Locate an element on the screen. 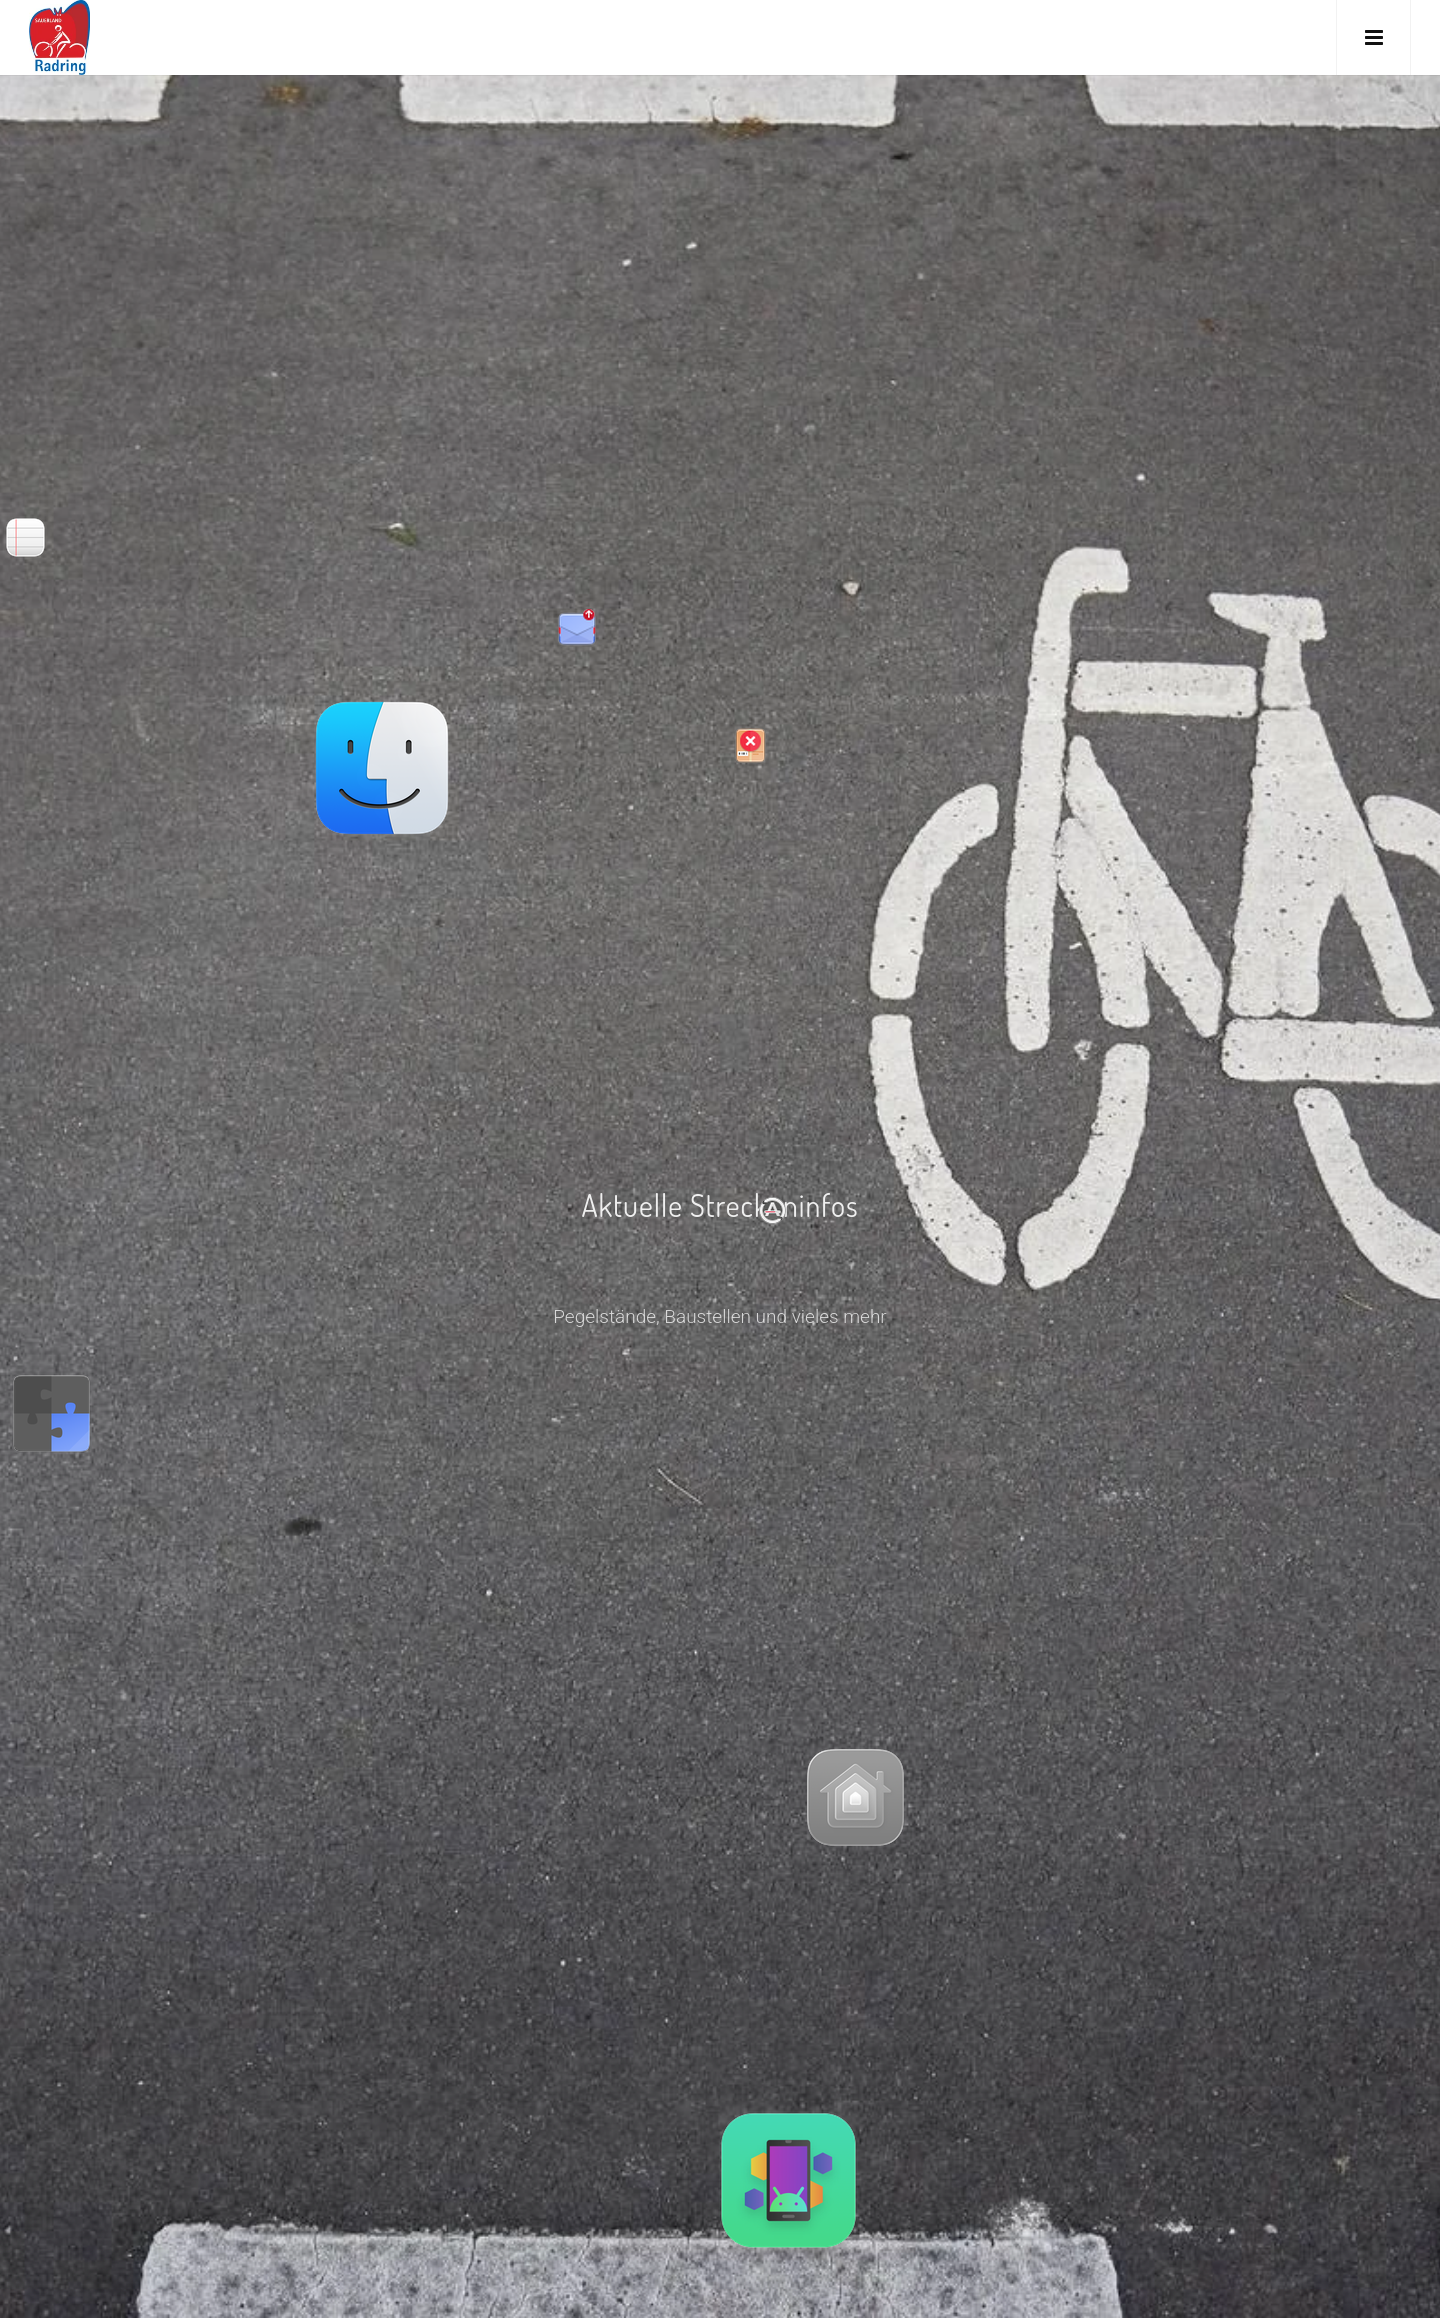 This screenshot has width=1440, height=2318. open Finder to browse files and folders is located at coordinates (382, 768).